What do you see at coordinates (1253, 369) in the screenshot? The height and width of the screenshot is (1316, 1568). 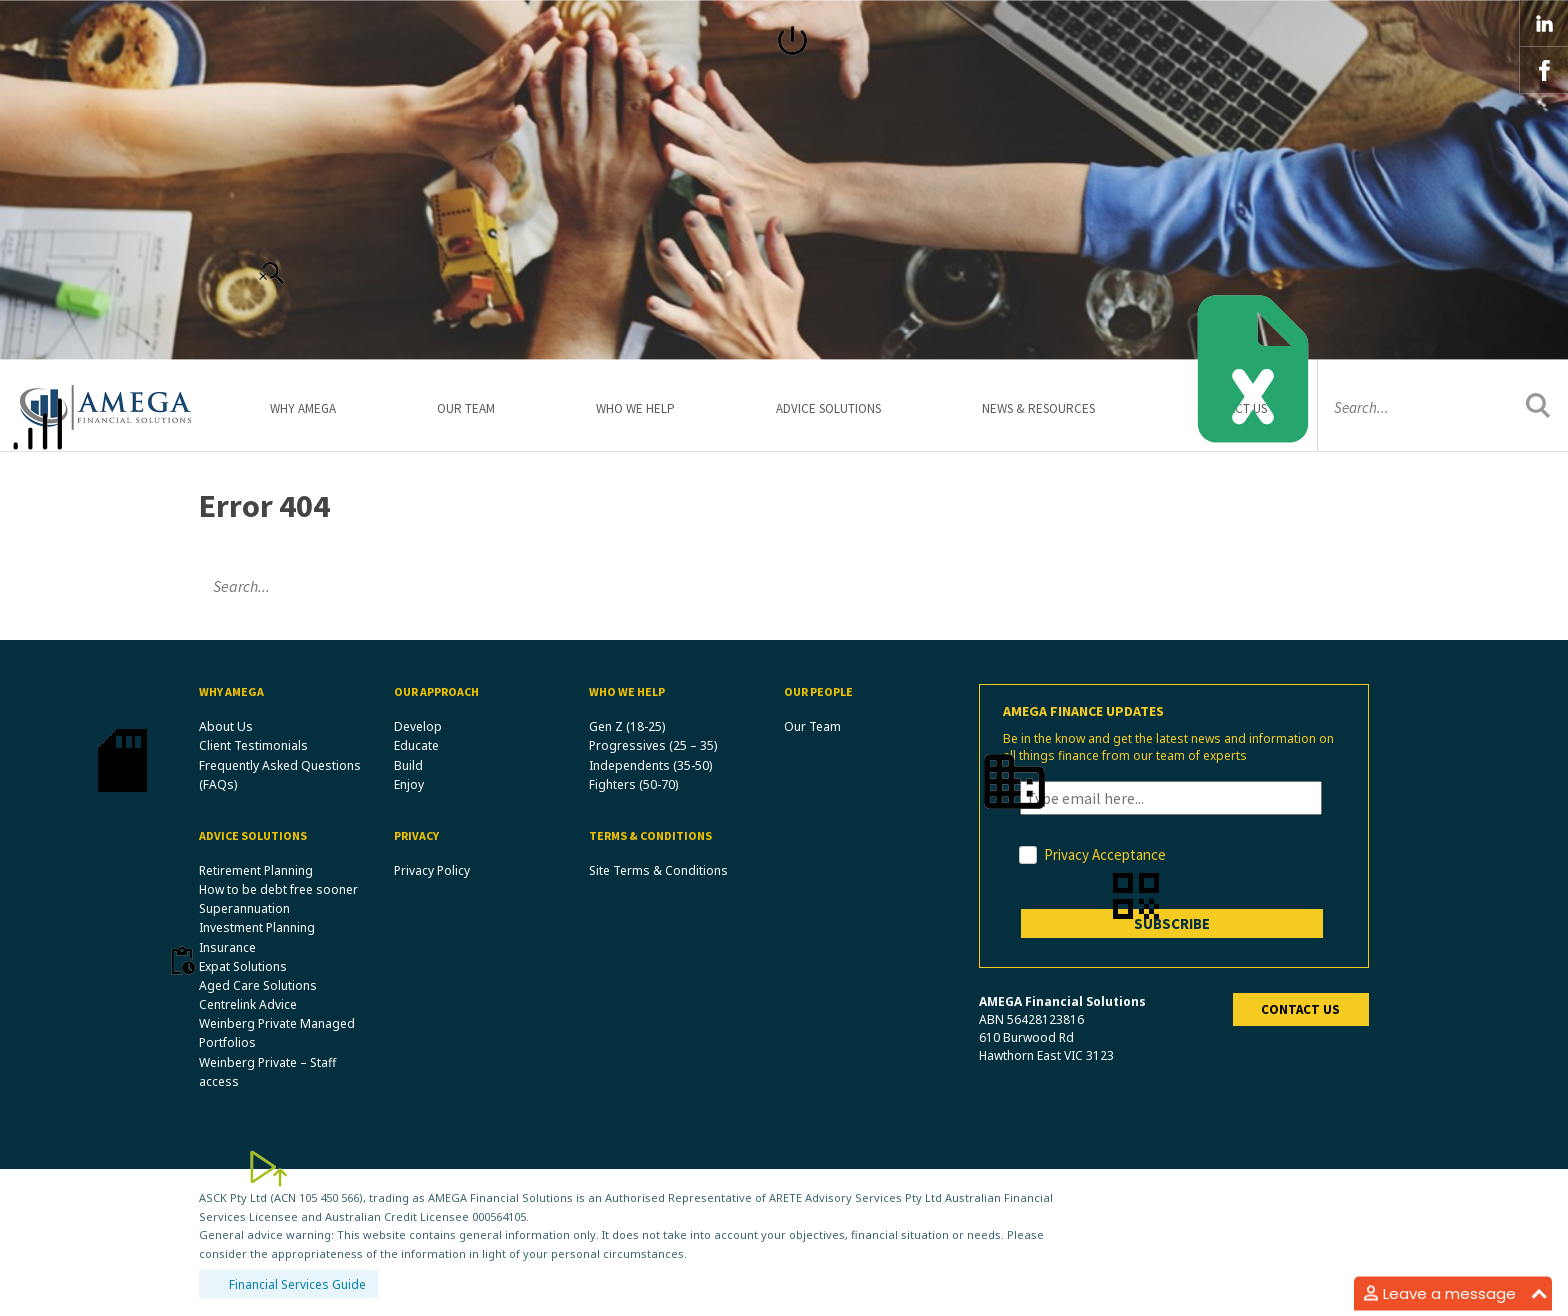 I see `open or view an excel spreadsheet` at bounding box center [1253, 369].